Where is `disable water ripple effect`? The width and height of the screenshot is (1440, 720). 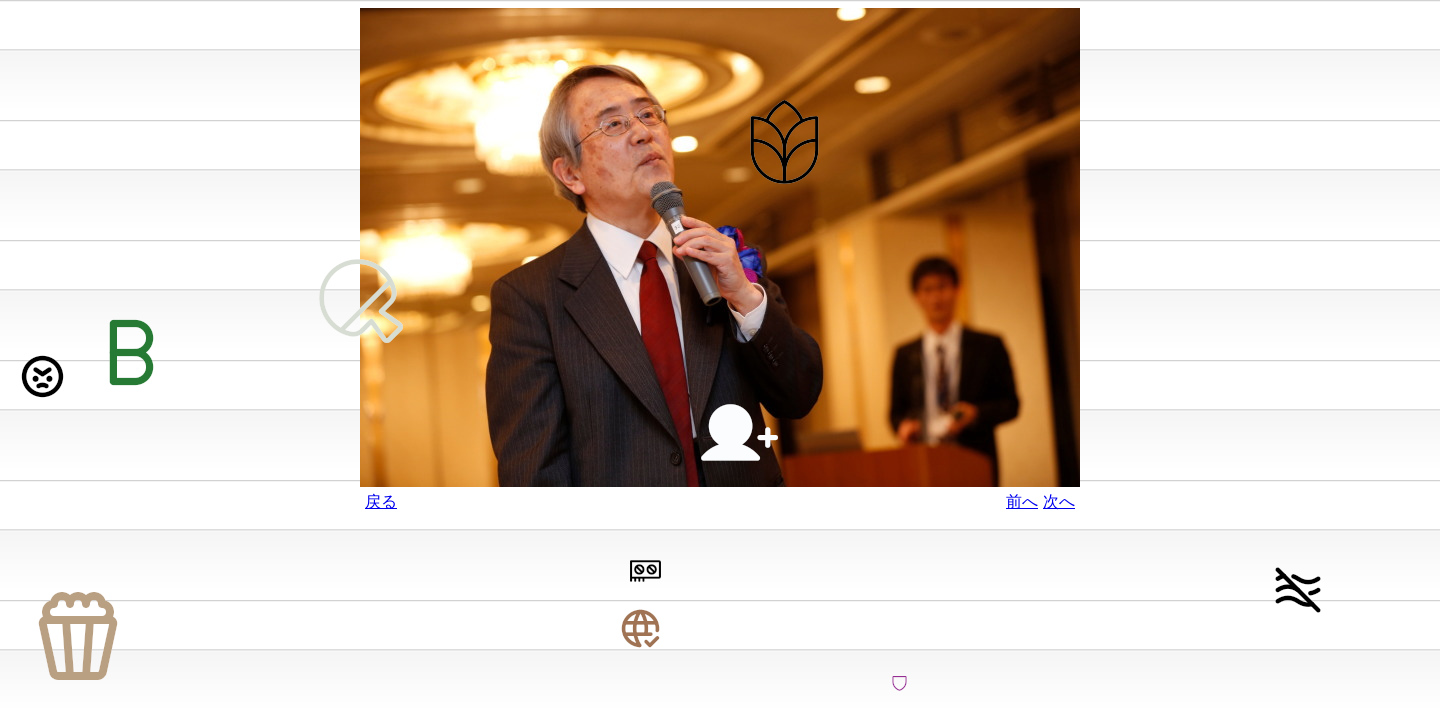 disable water ripple effect is located at coordinates (1298, 590).